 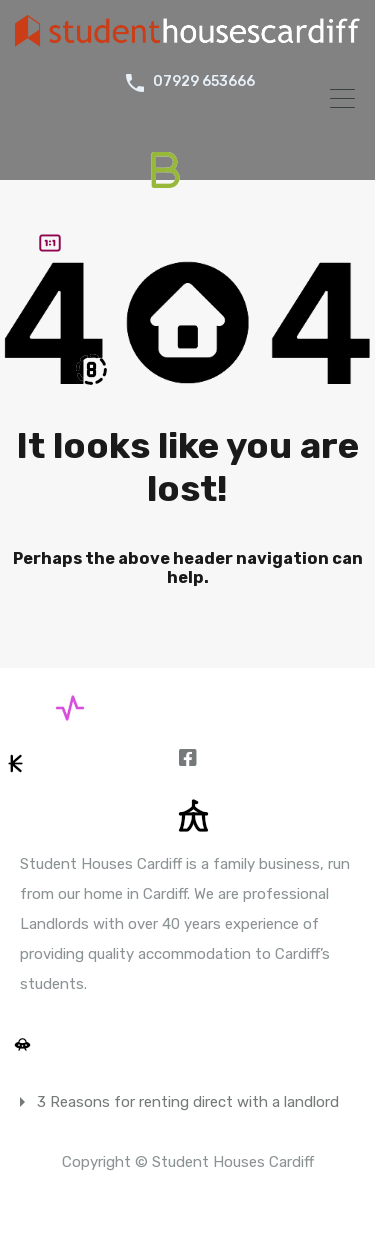 What do you see at coordinates (70, 708) in the screenshot?
I see `view activity or health metrics` at bounding box center [70, 708].